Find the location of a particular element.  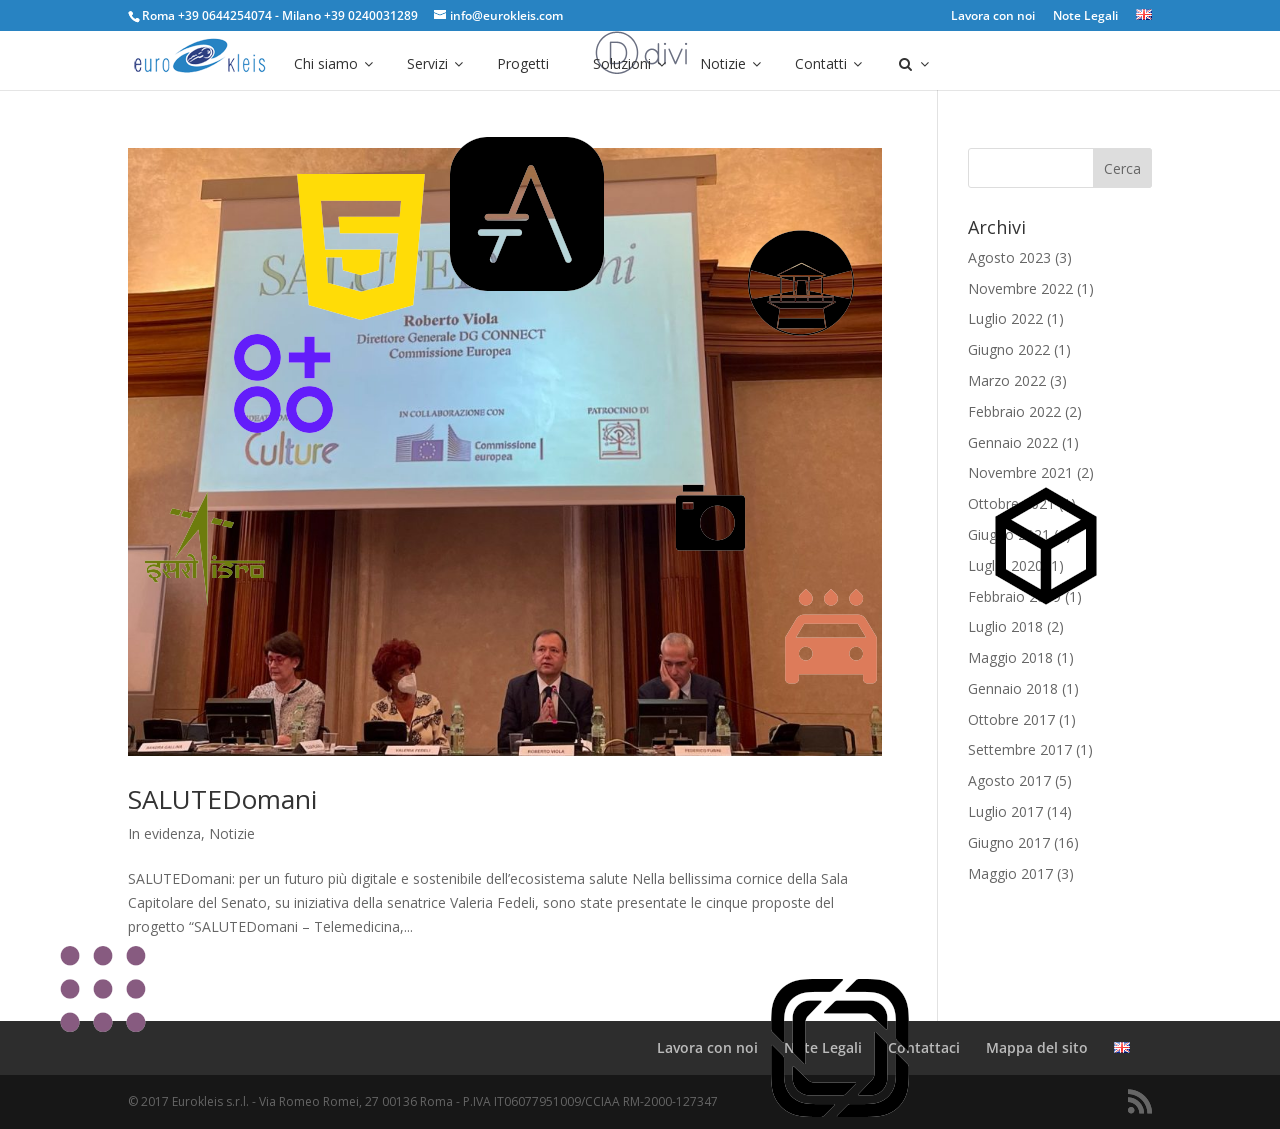

asciidoctor documentation tool logo is located at coordinates (527, 214).